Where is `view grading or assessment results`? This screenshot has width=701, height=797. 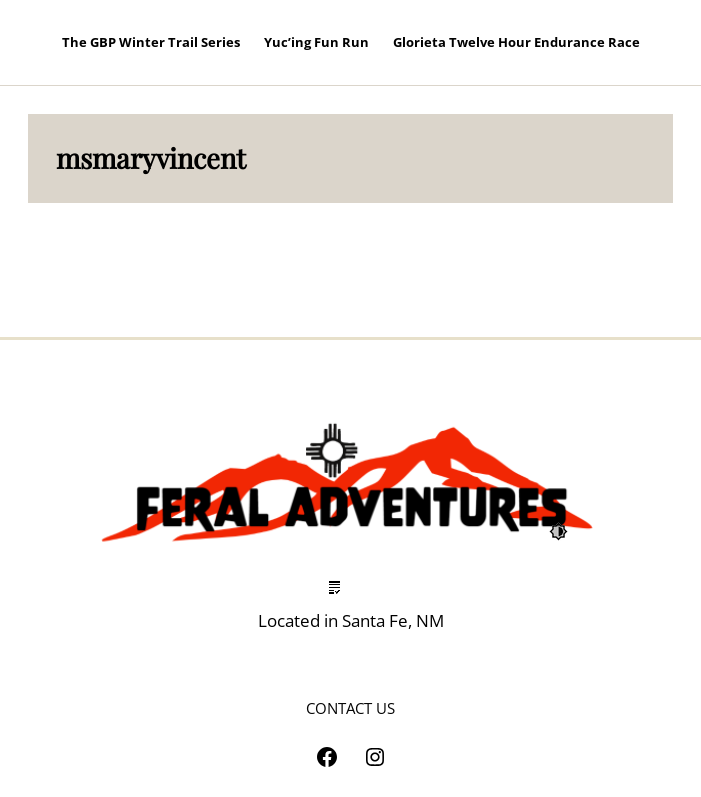
view grading or assessment results is located at coordinates (334, 587).